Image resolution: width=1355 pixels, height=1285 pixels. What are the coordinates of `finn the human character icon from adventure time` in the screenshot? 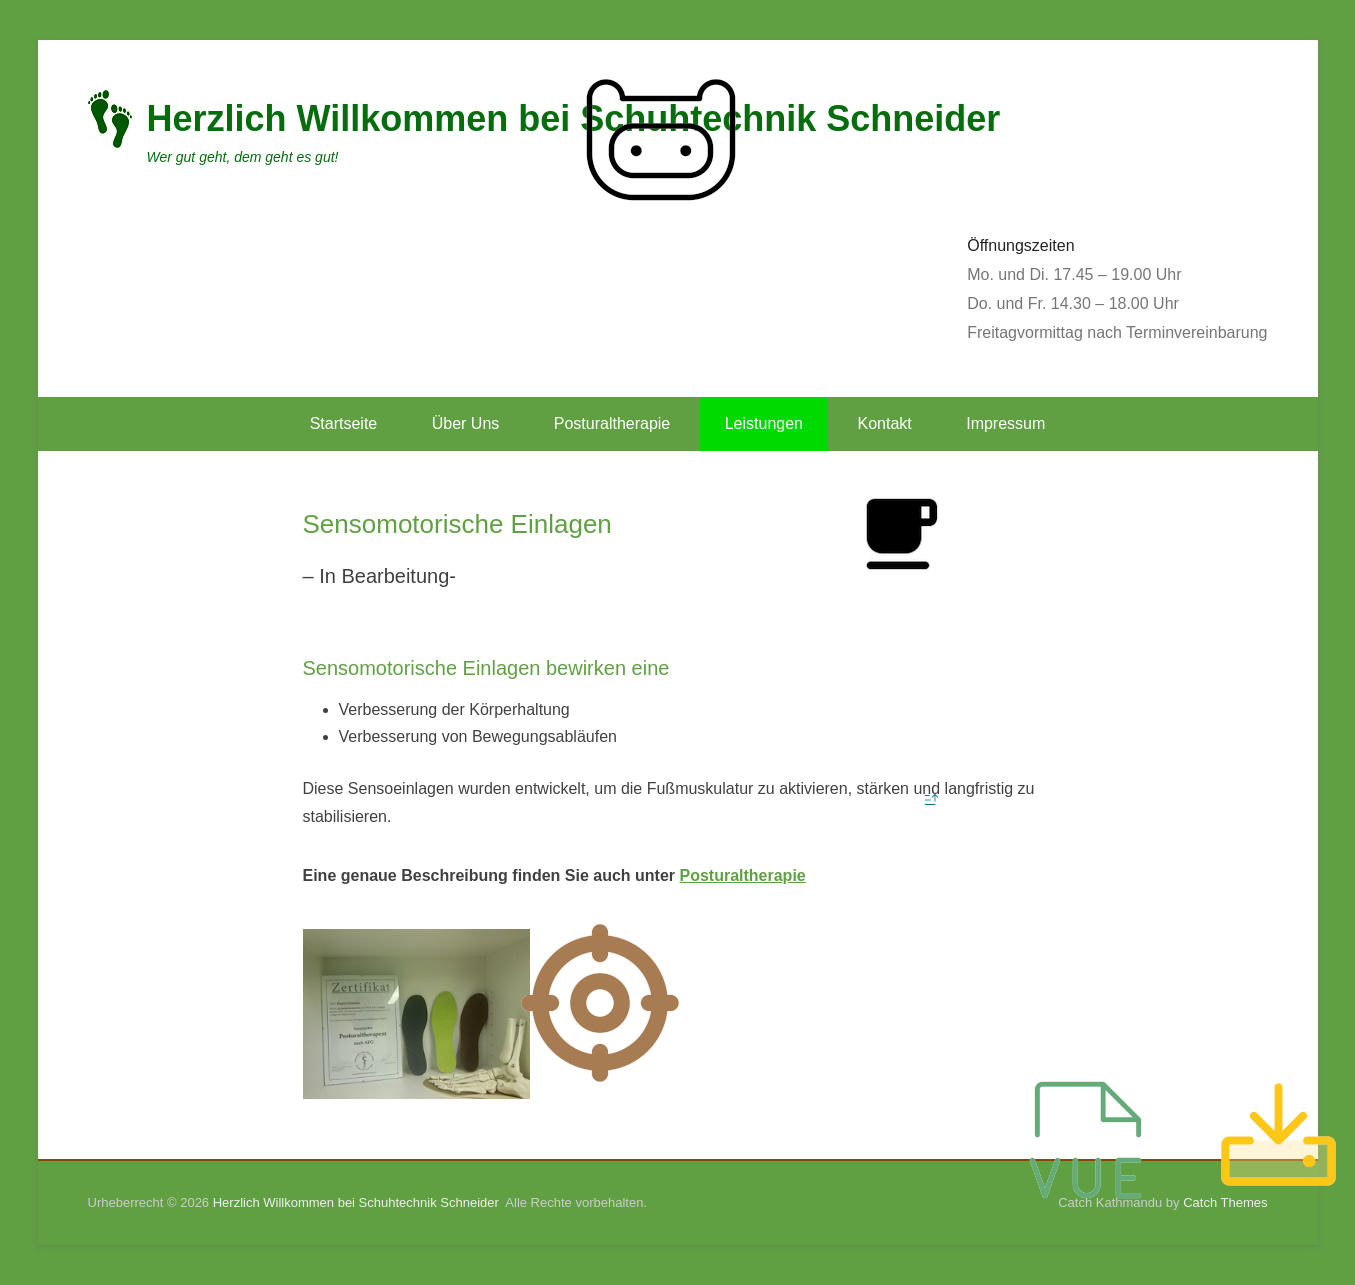 It's located at (661, 137).